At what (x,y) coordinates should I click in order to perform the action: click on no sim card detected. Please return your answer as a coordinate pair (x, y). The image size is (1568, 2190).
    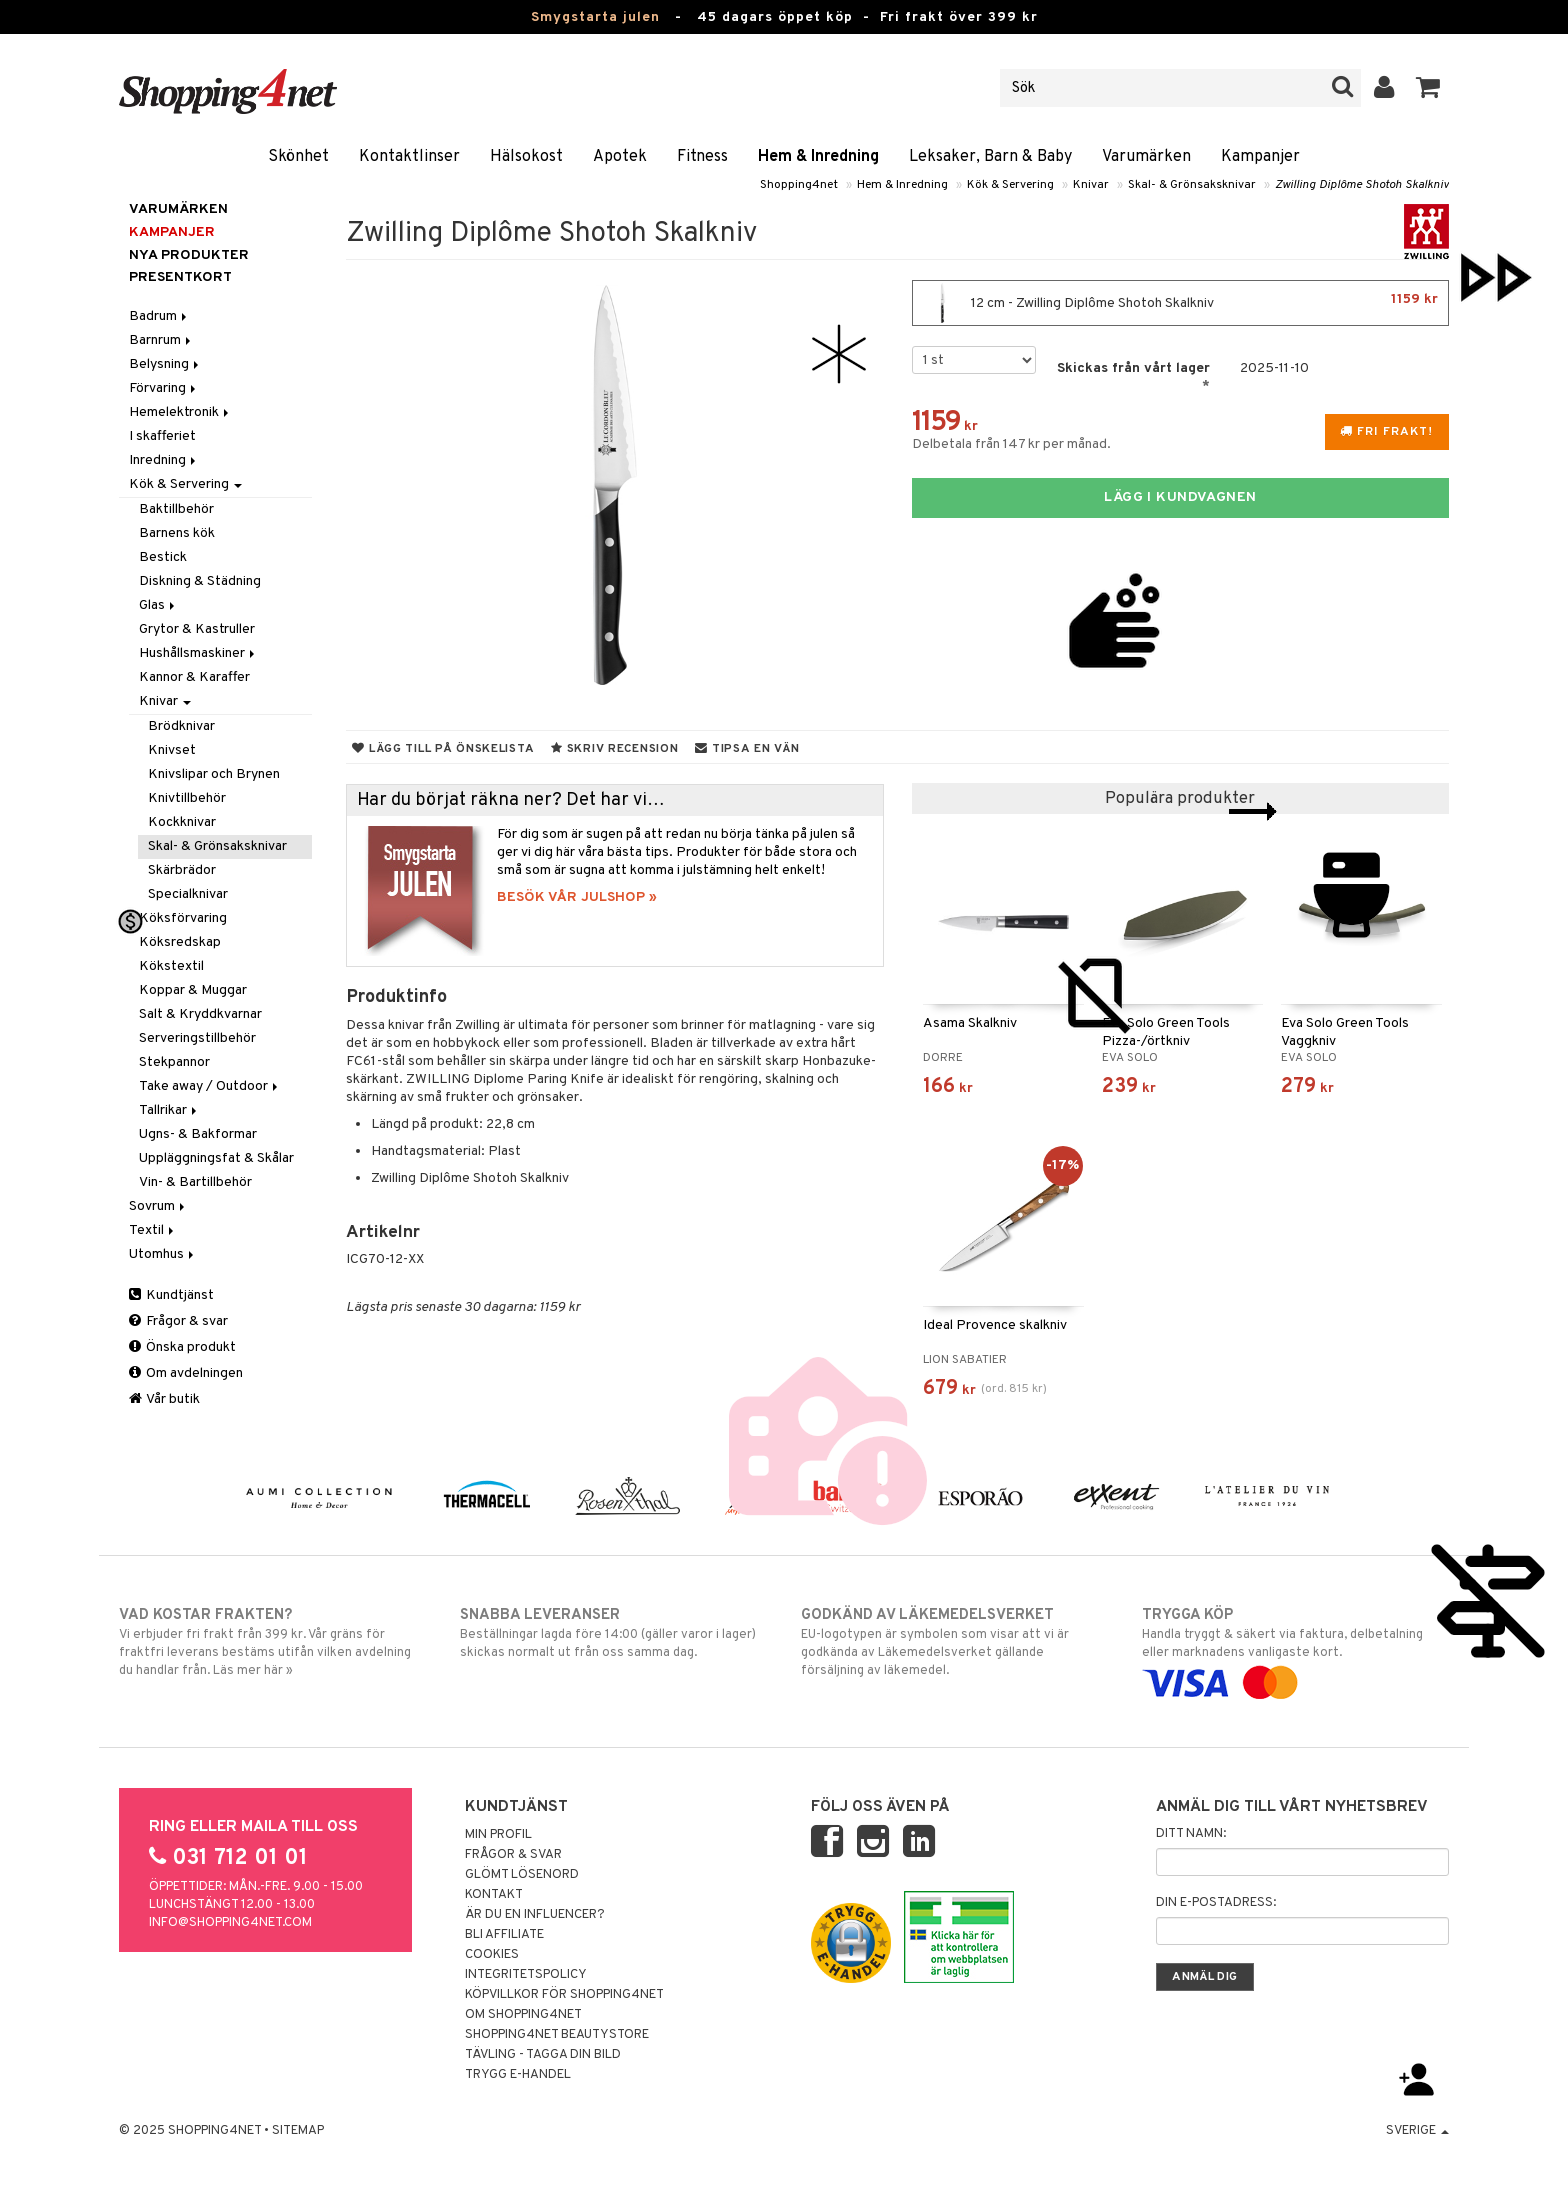
    Looking at the image, I should click on (1095, 993).